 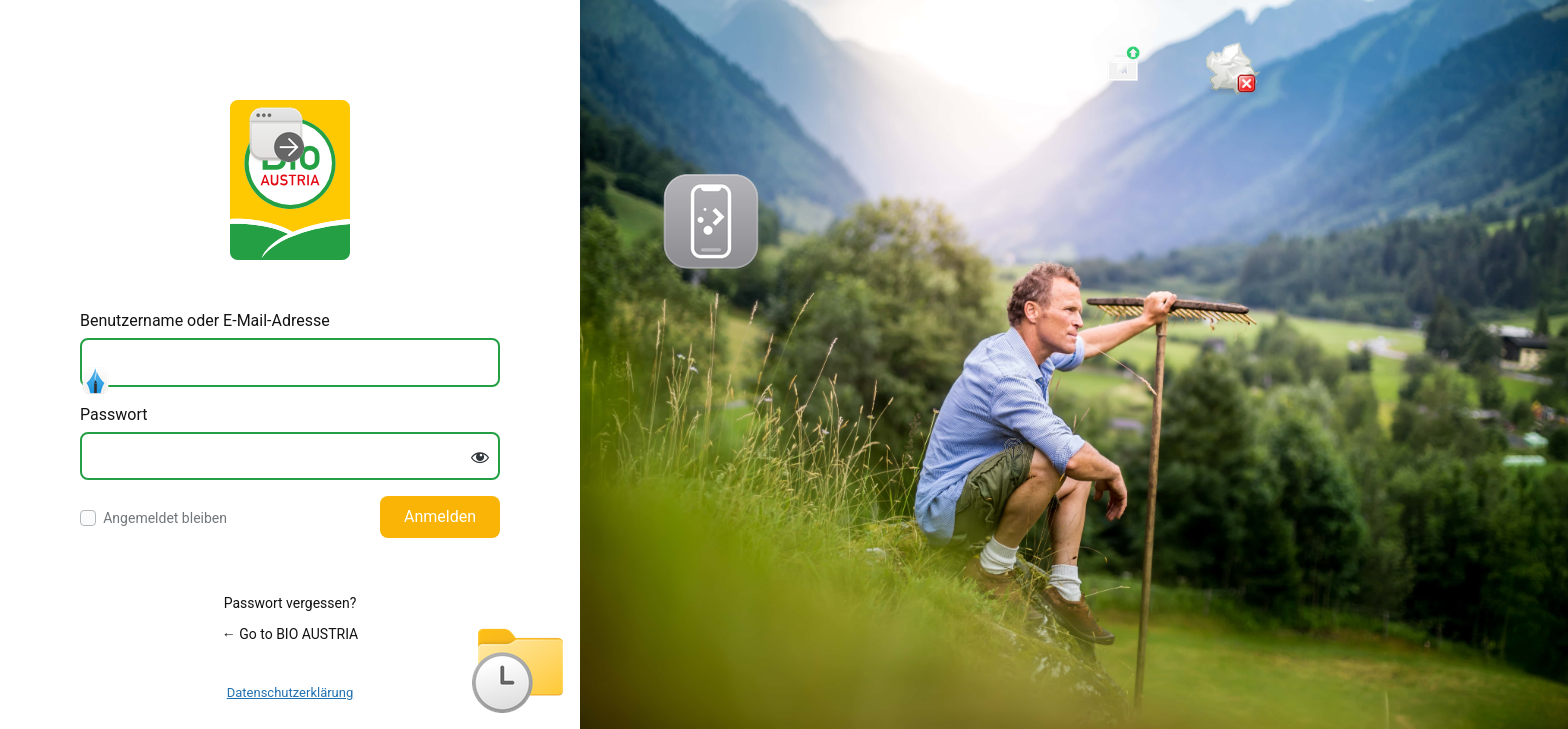 What do you see at coordinates (95, 380) in the screenshot?
I see `open scrivano writing app` at bounding box center [95, 380].